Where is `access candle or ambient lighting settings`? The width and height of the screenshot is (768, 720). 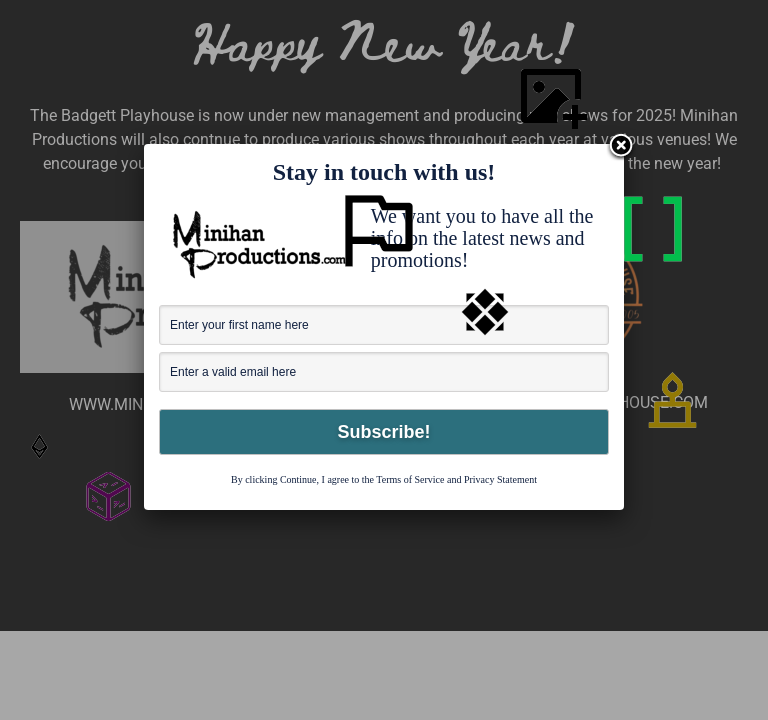
access candle or ambient lighting settings is located at coordinates (672, 401).